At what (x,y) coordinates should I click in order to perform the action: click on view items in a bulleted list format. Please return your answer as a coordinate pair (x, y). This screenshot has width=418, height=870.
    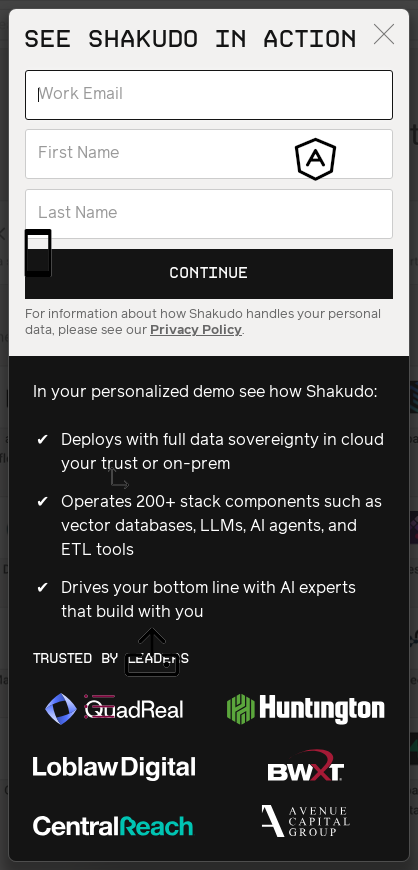
    Looking at the image, I should click on (99, 706).